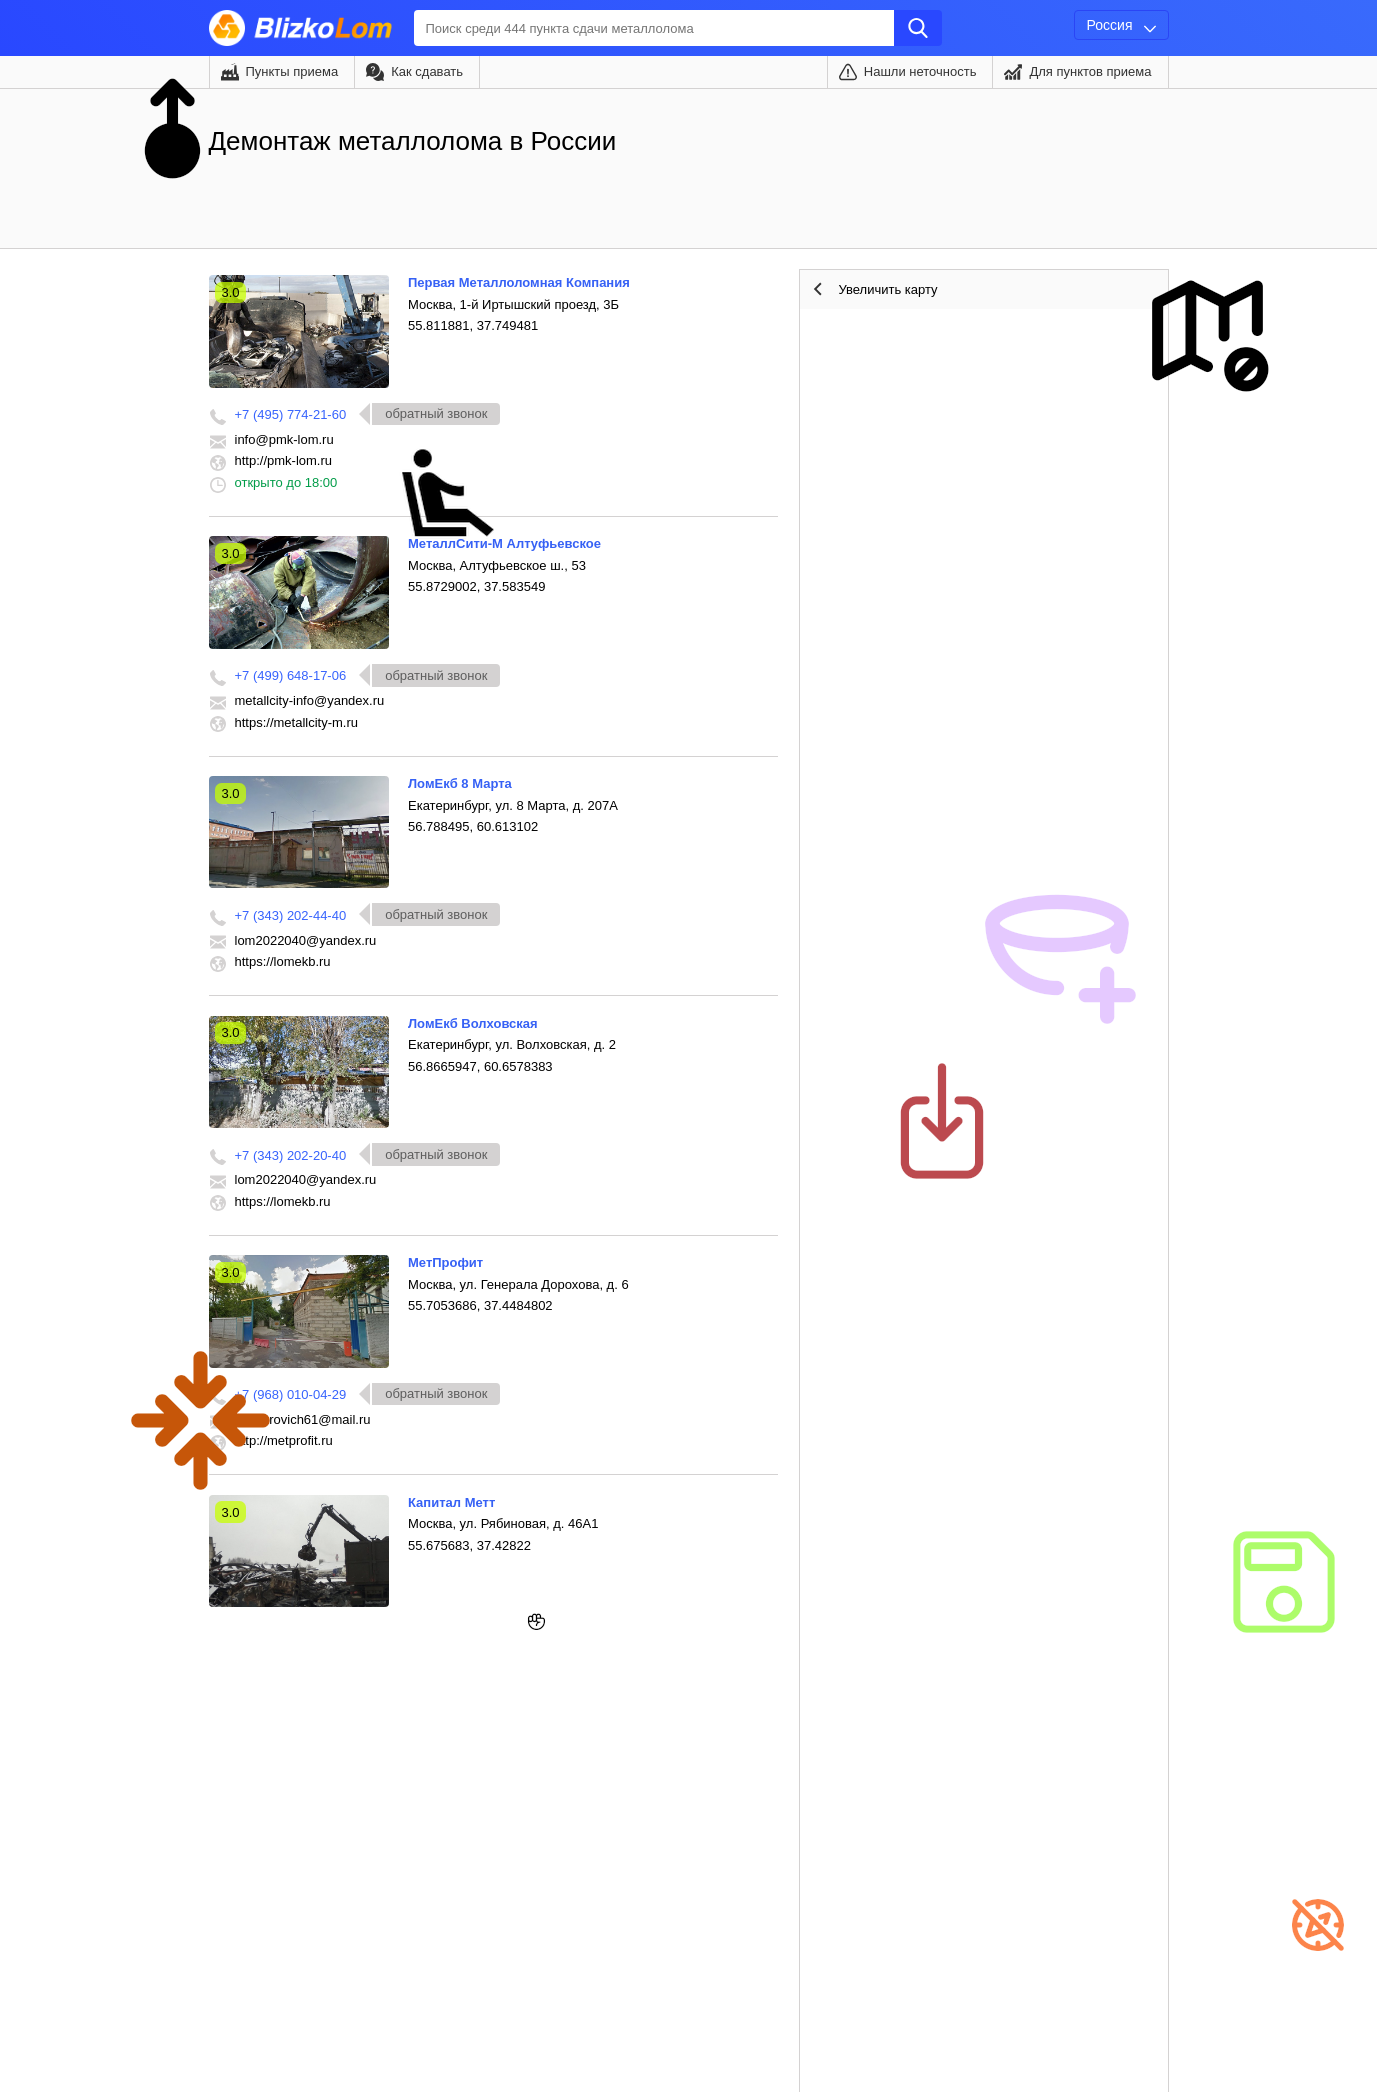  I want to click on save current file or document, so click(1284, 1582).